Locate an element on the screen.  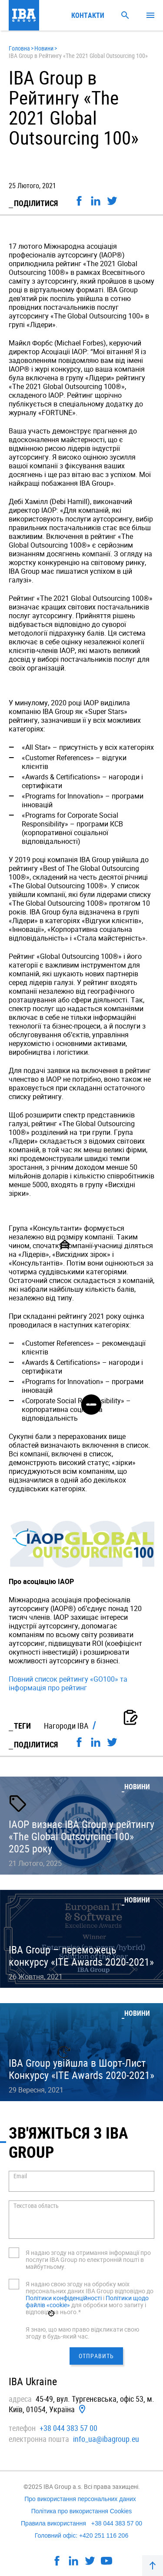
set or view a countdown timer is located at coordinates (51, 2313).